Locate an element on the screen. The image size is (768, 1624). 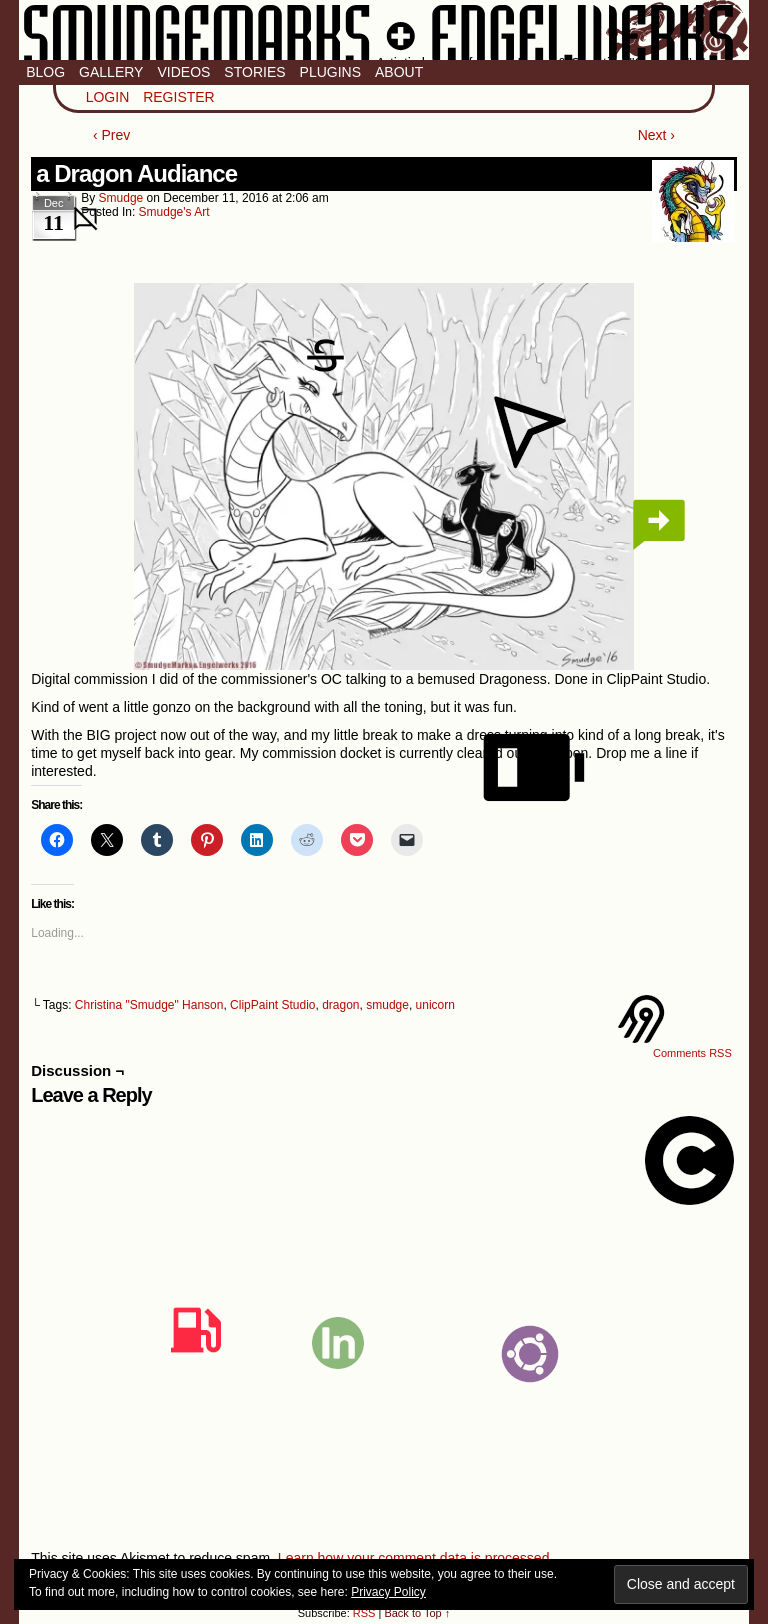
launch ubuntu operating system is located at coordinates (530, 1354).